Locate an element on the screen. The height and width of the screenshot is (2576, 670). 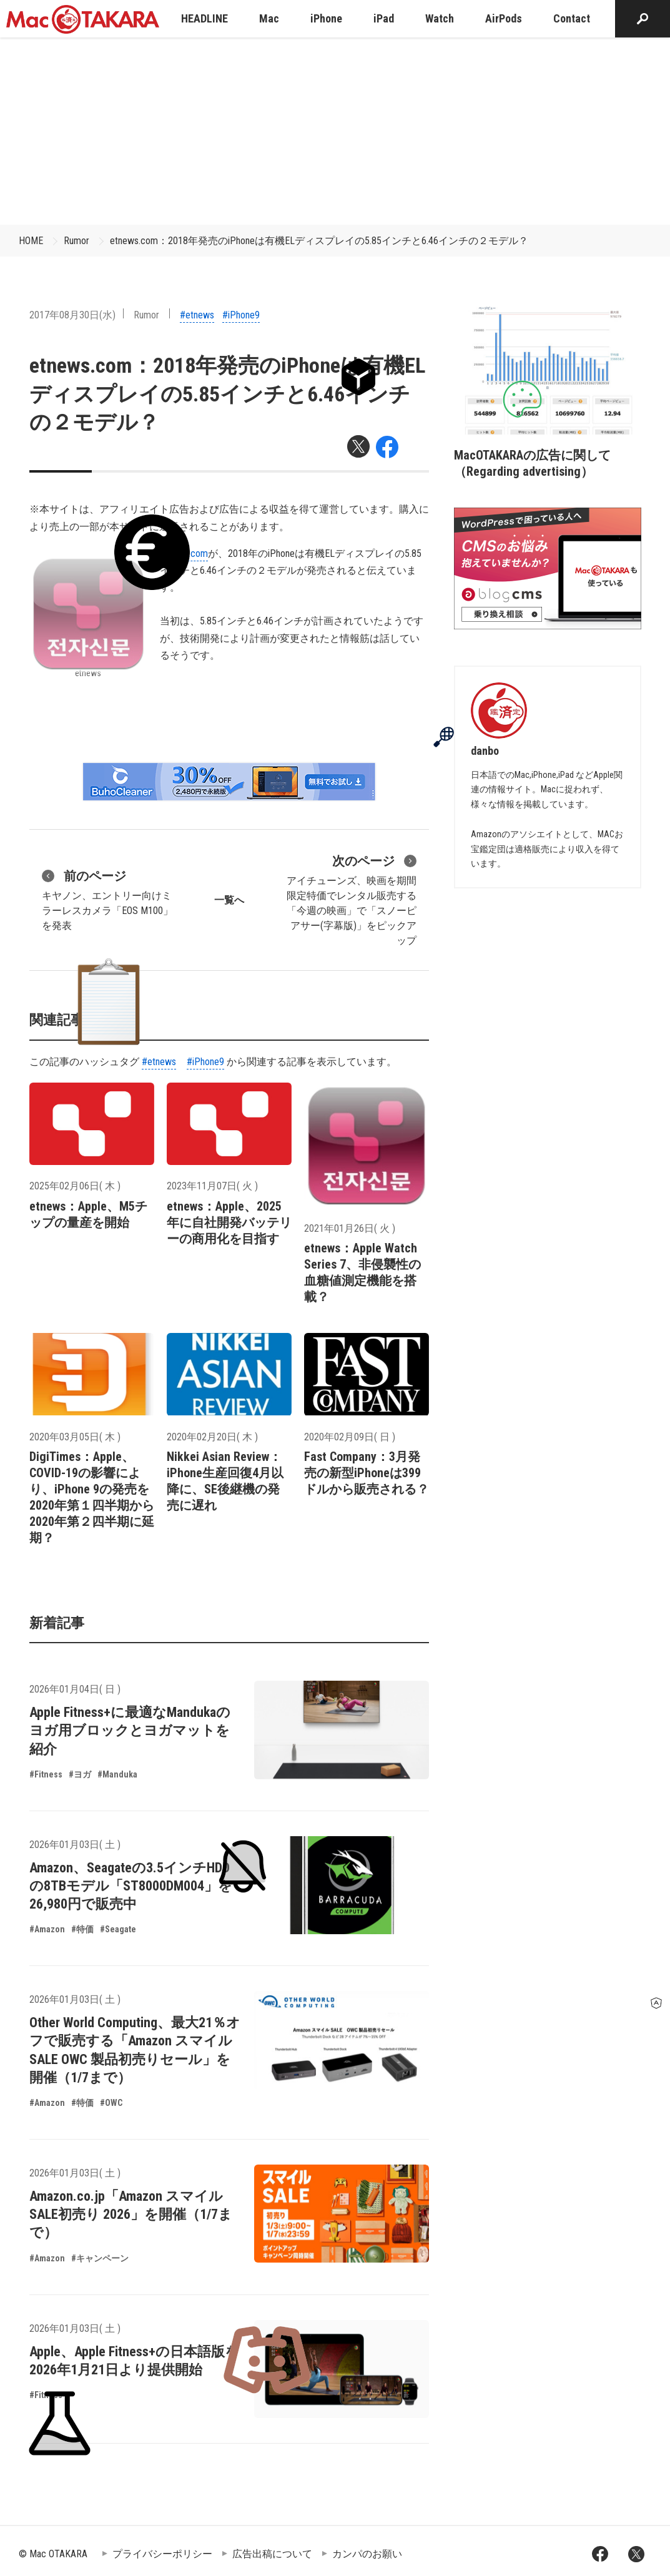
access tennis or racquet sports features is located at coordinates (443, 737).